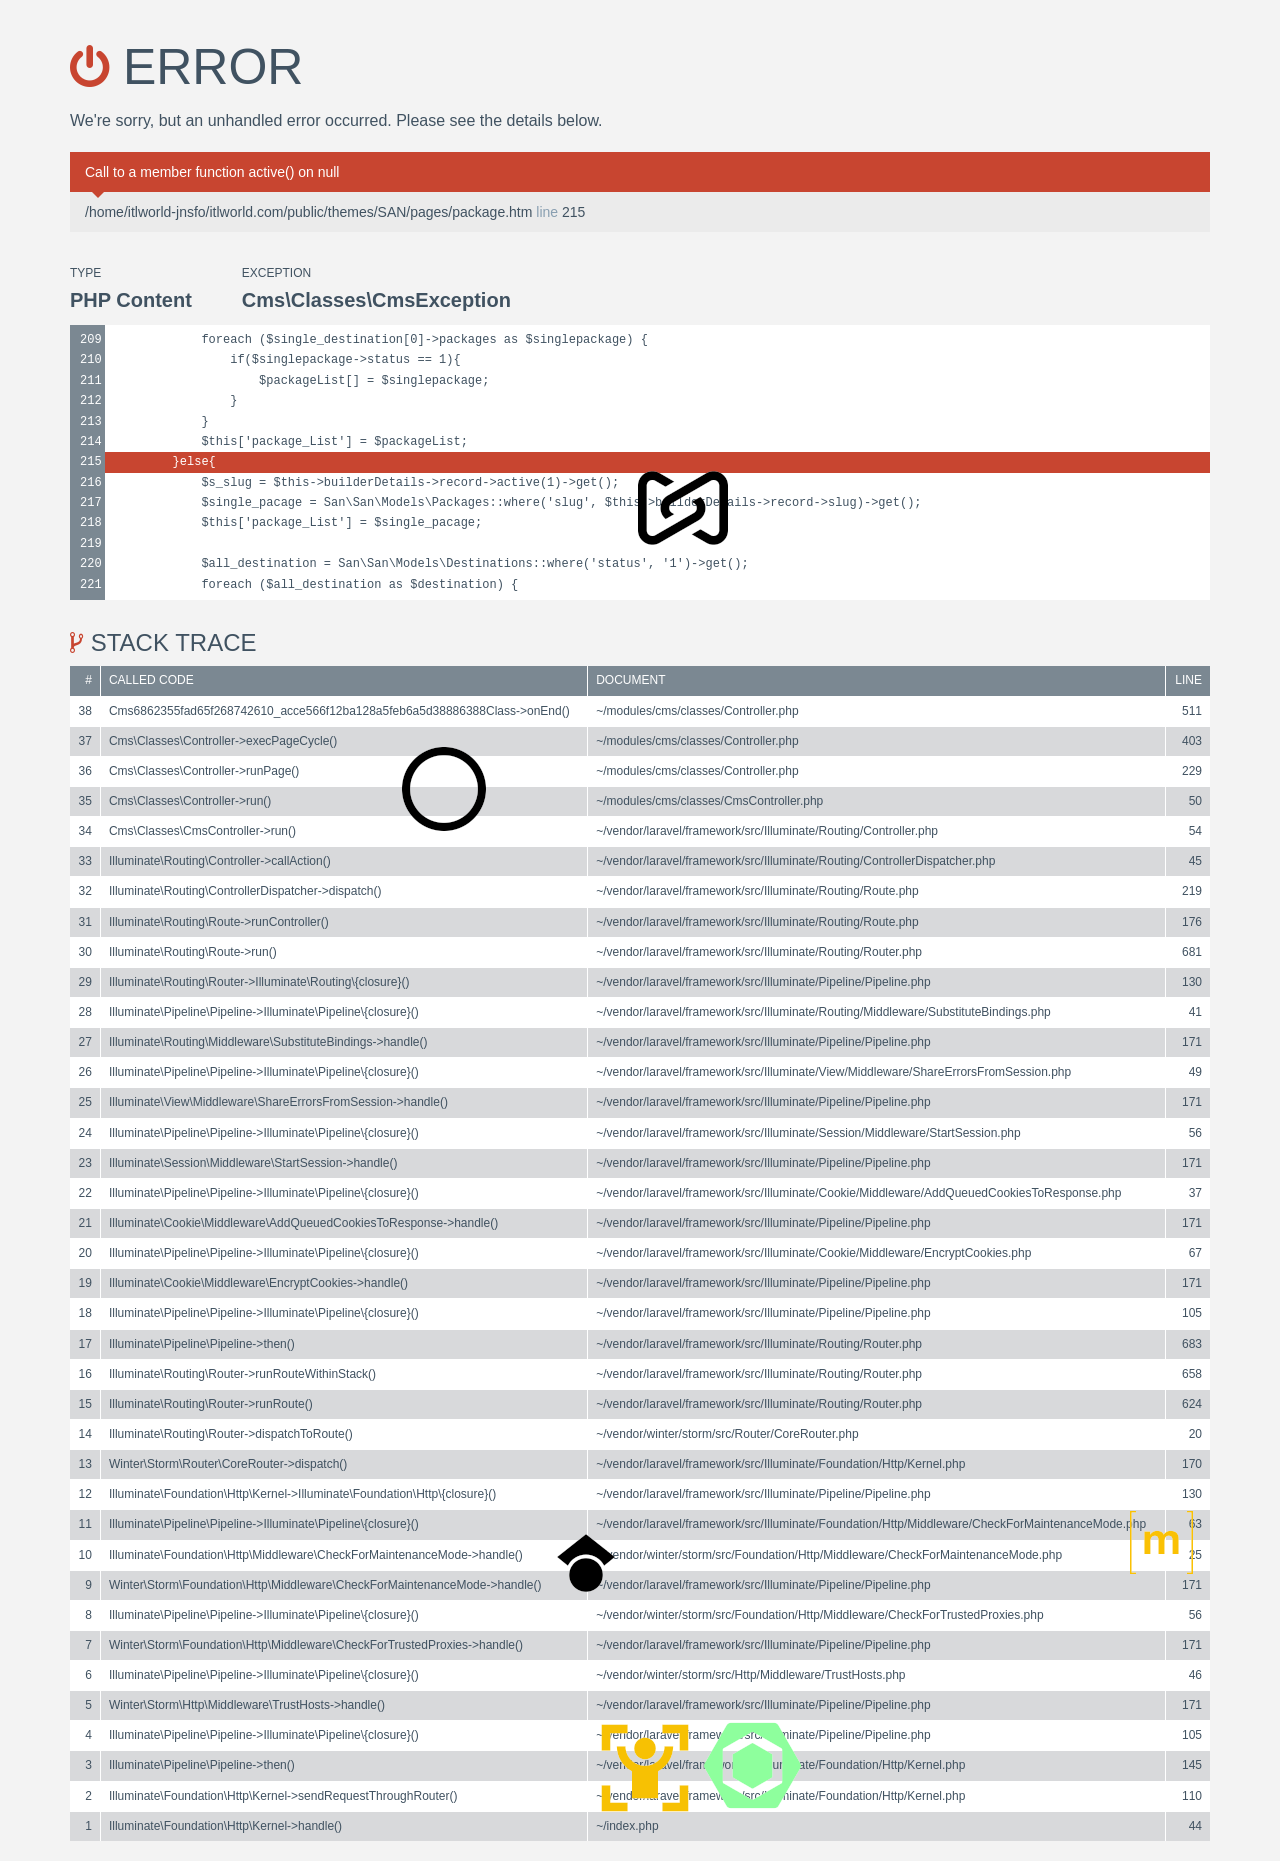 The height and width of the screenshot is (1861, 1280). I want to click on link to google scholar profile, so click(586, 1563).